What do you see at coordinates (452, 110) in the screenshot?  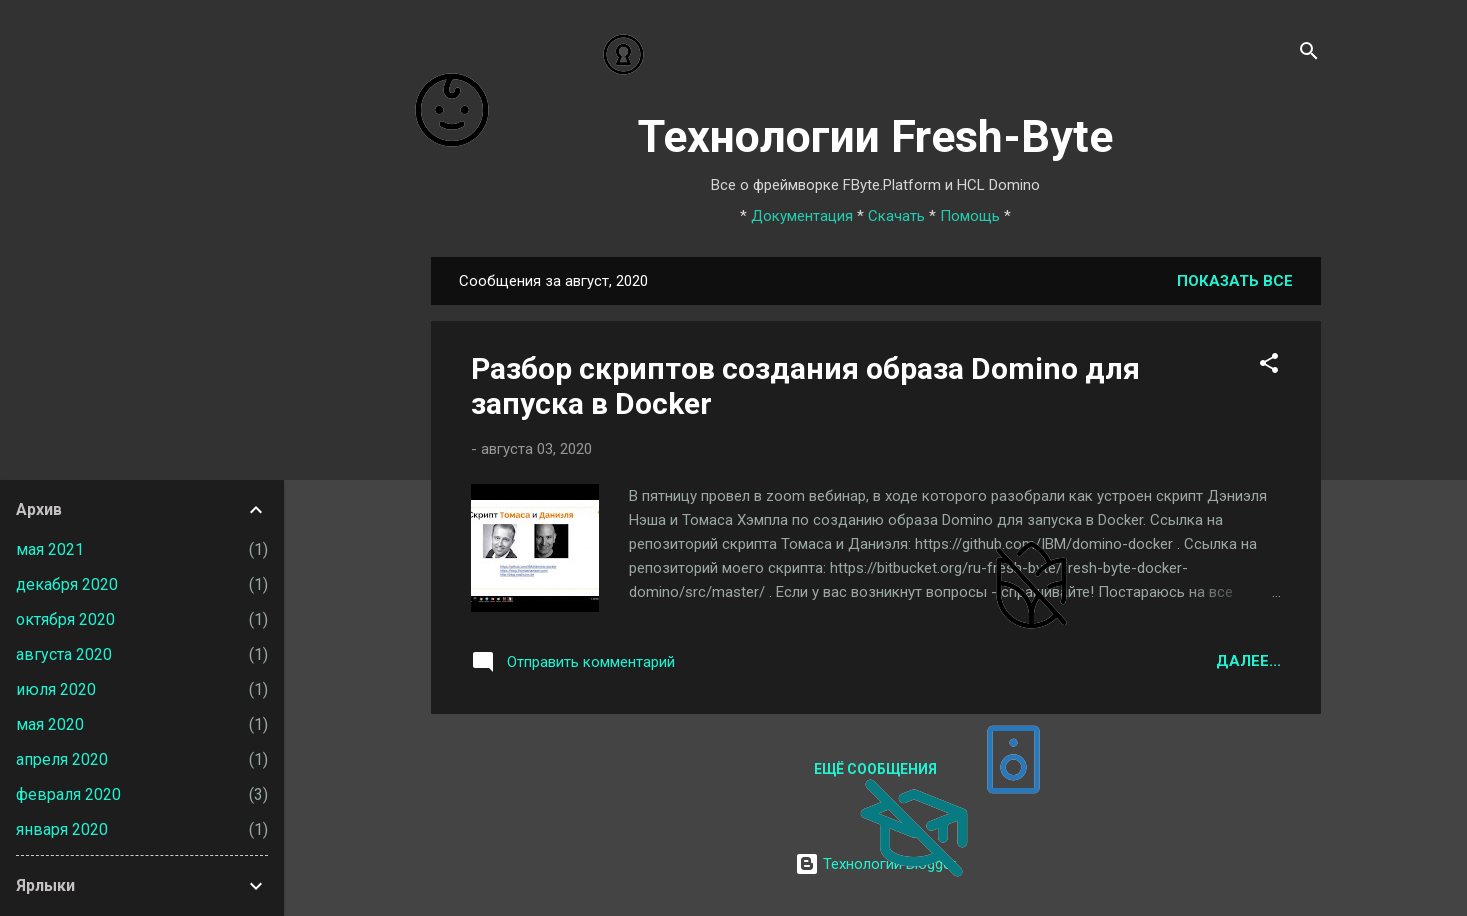 I see `access baby or child-related settings` at bounding box center [452, 110].